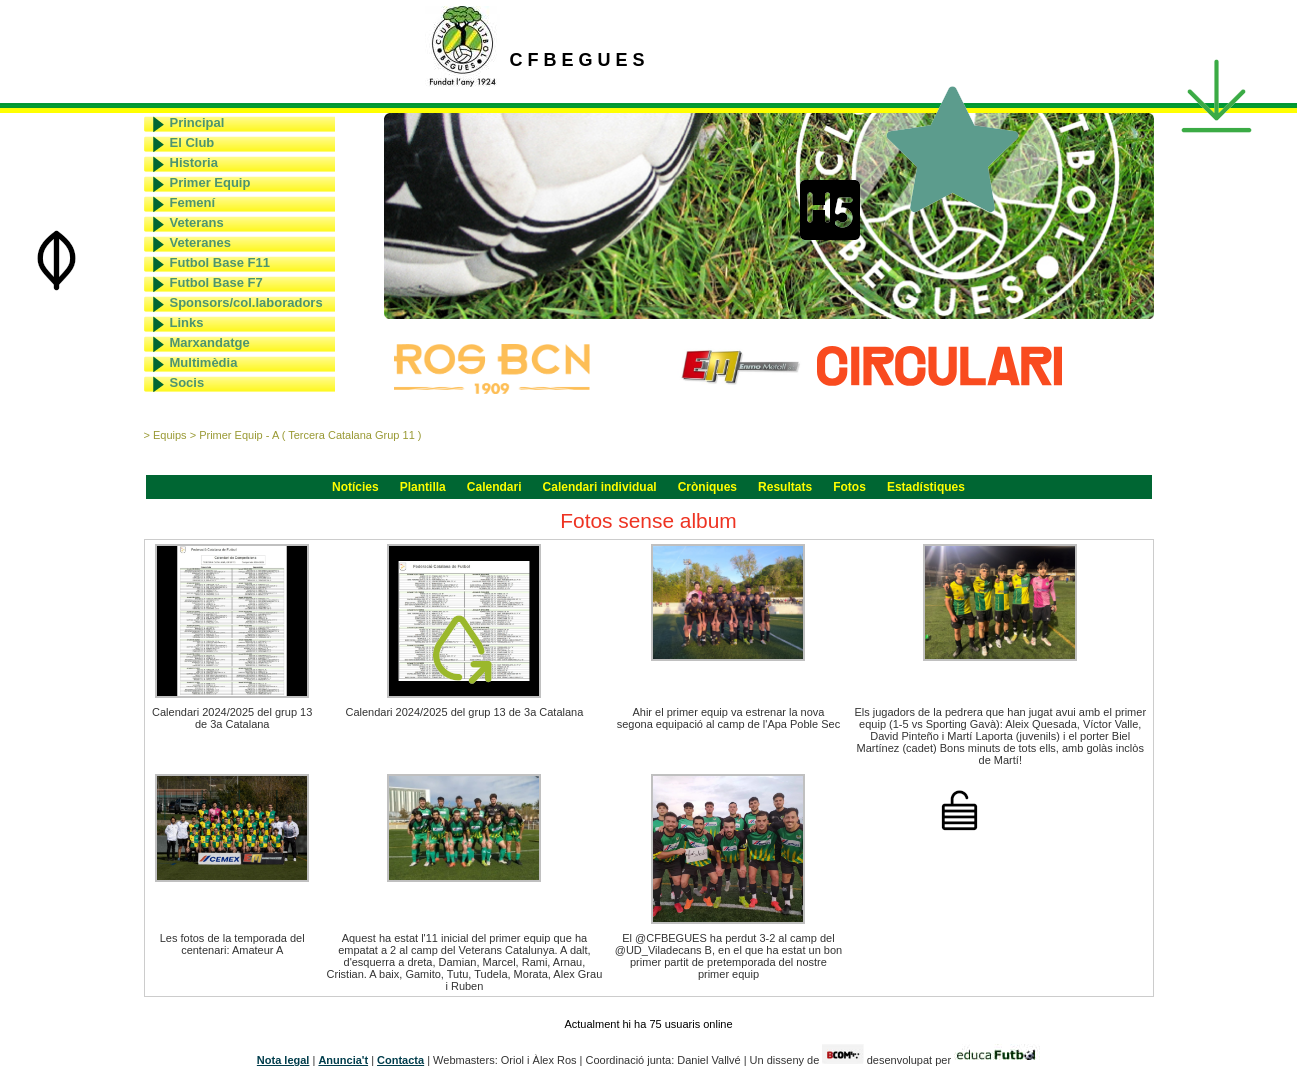  I want to click on share water usage or hydration data, so click(459, 648).